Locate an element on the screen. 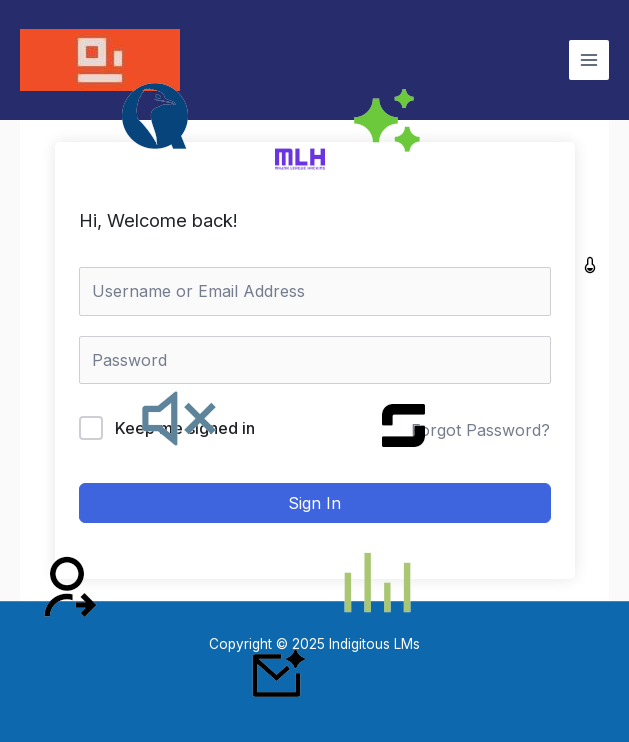  audio equalizer or sound level visualization is located at coordinates (377, 582).